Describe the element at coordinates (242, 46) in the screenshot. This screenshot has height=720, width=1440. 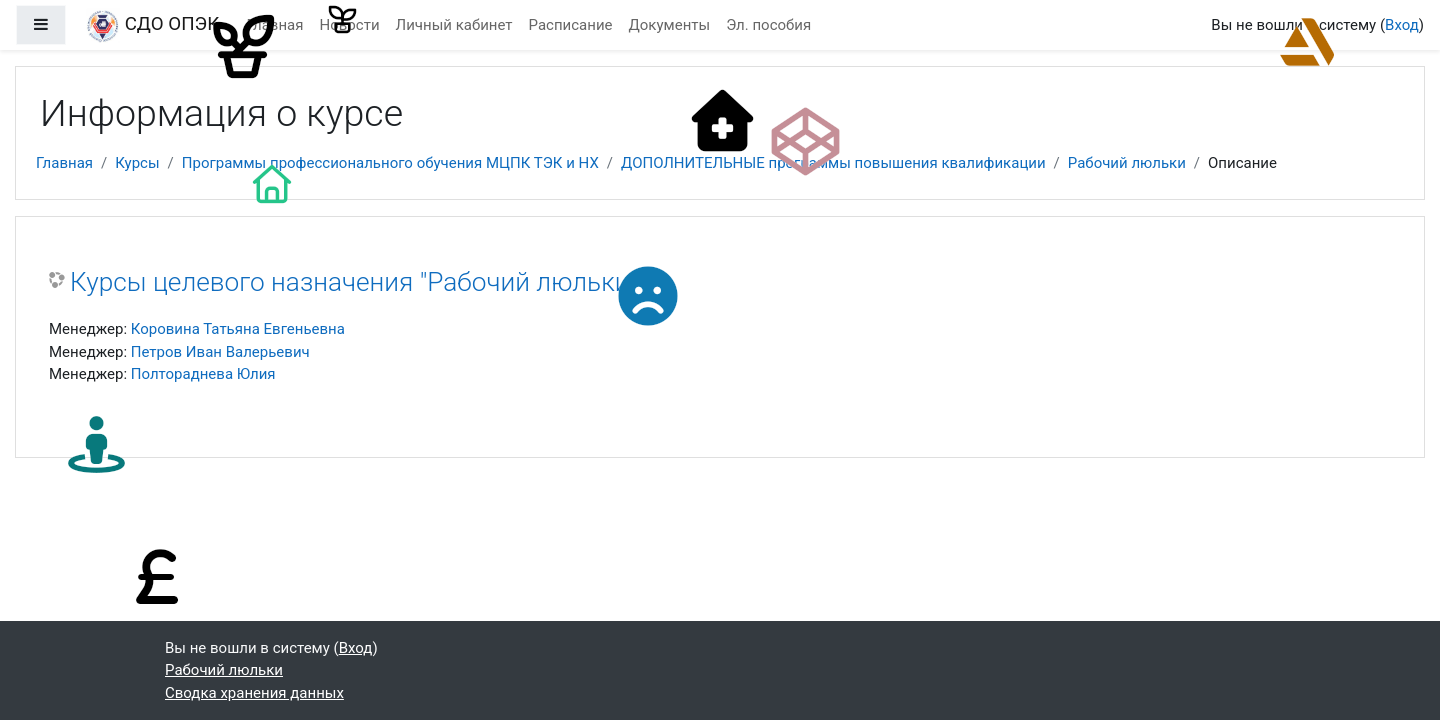
I see `access plant care or gardening features` at that location.